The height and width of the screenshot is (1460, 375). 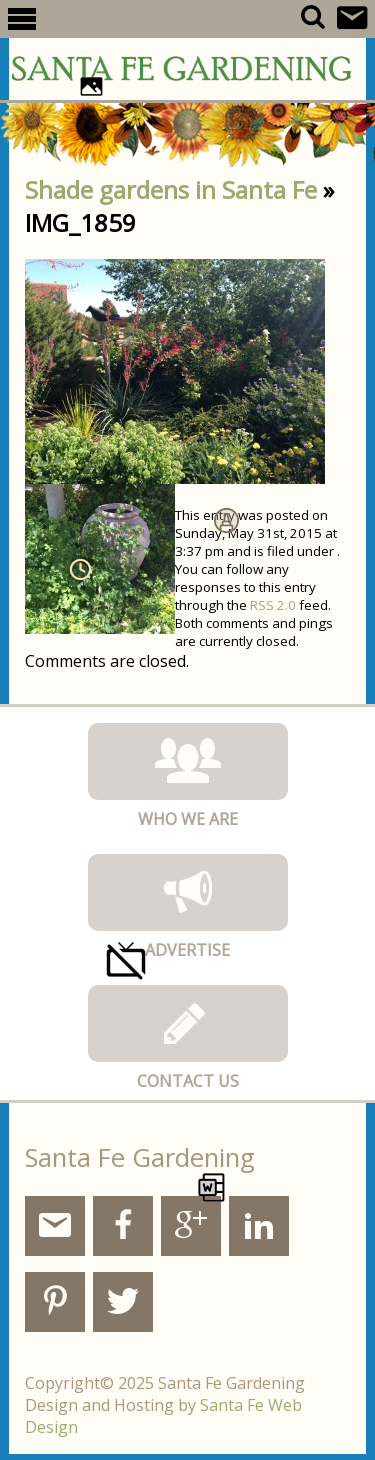 I want to click on view image or photo, so click(x=91, y=86).